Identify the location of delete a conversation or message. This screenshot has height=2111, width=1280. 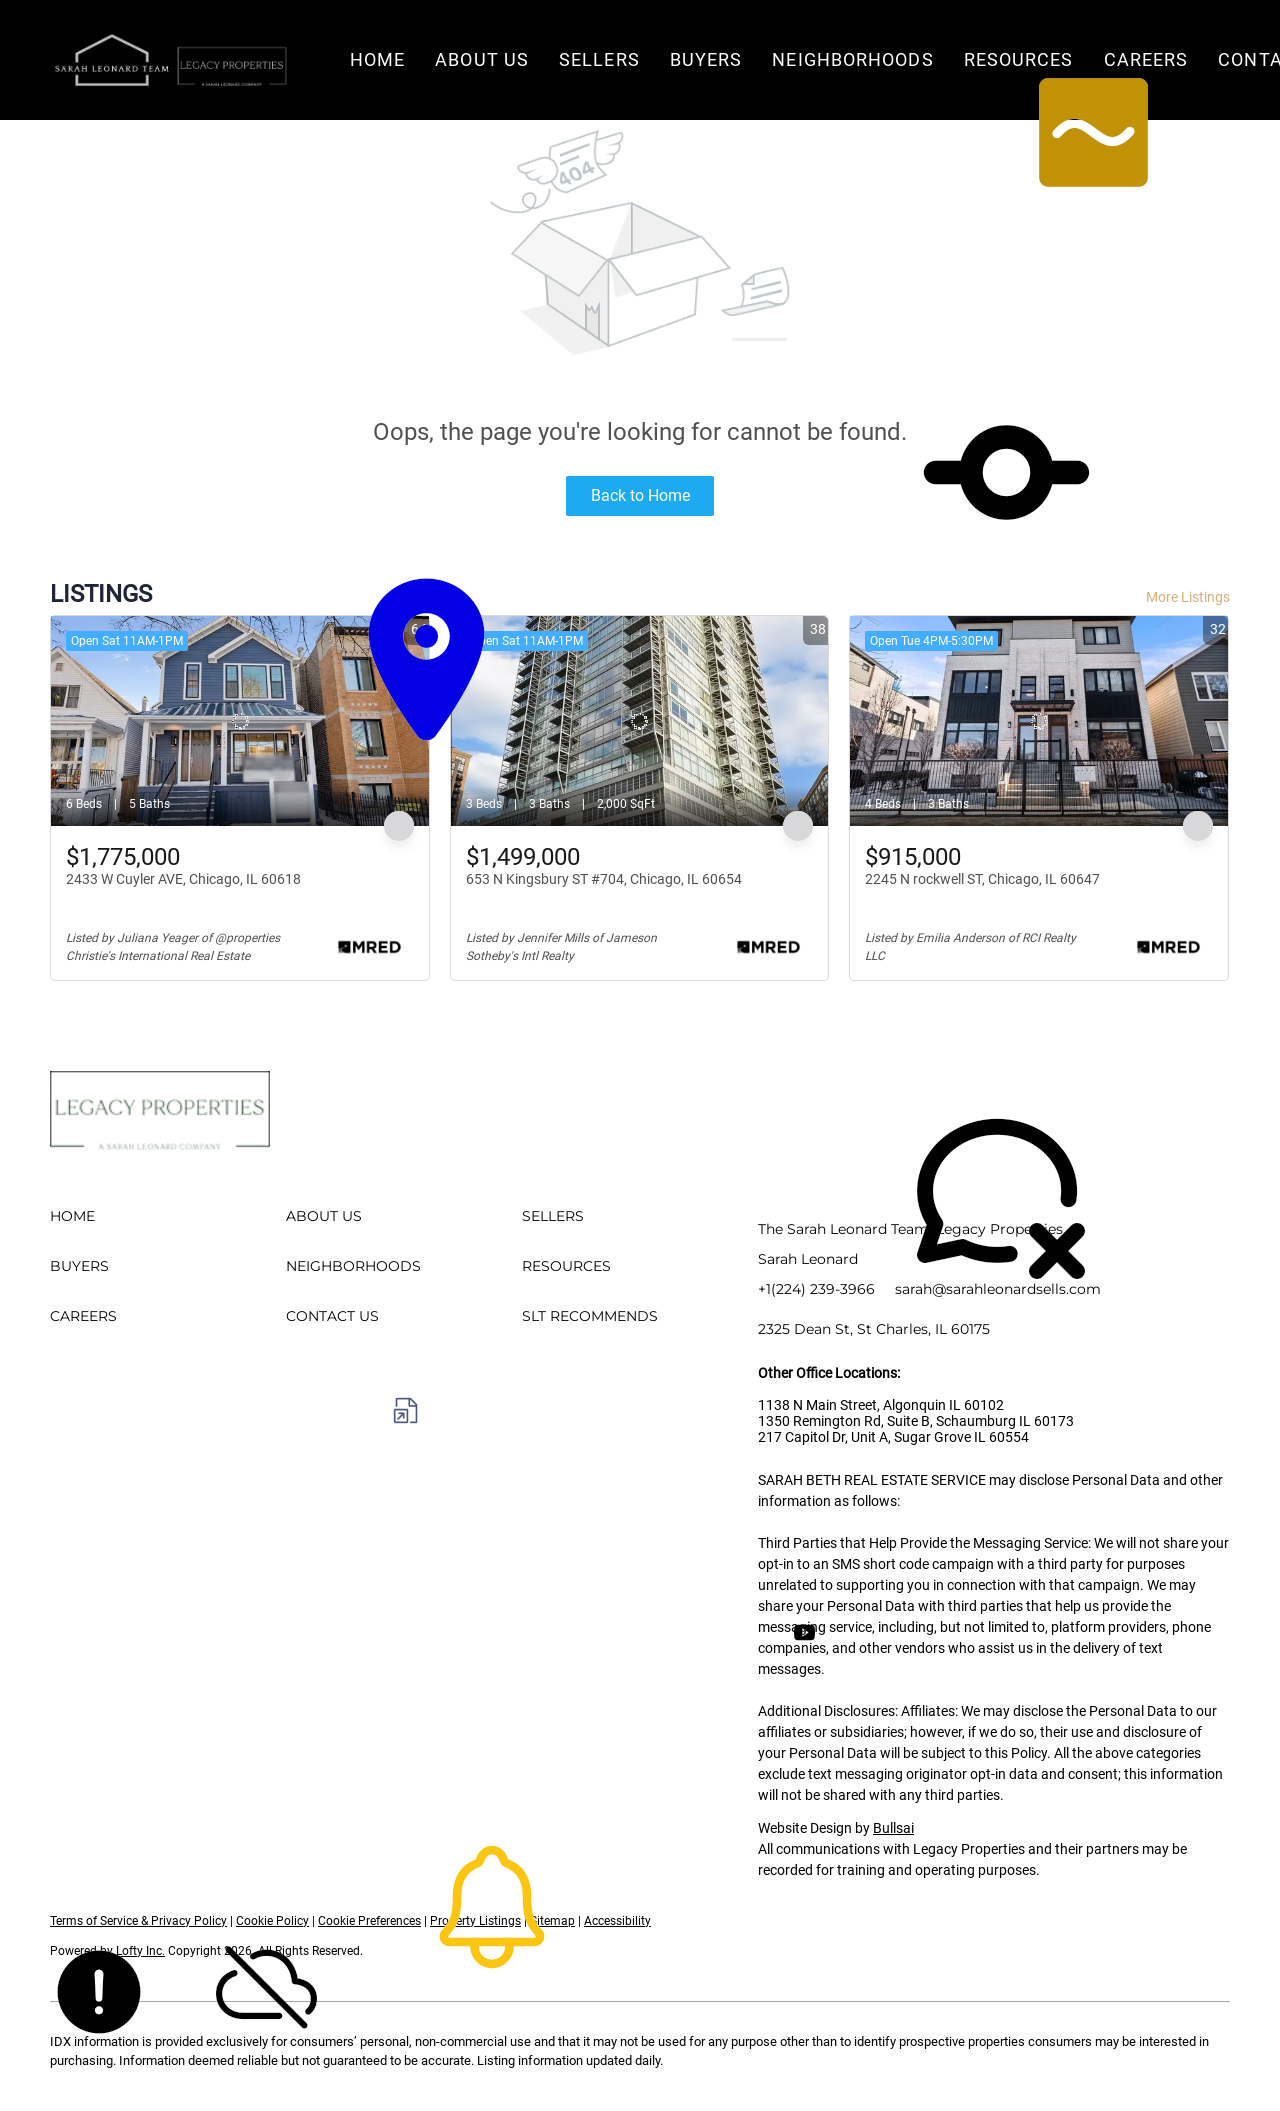
(997, 1191).